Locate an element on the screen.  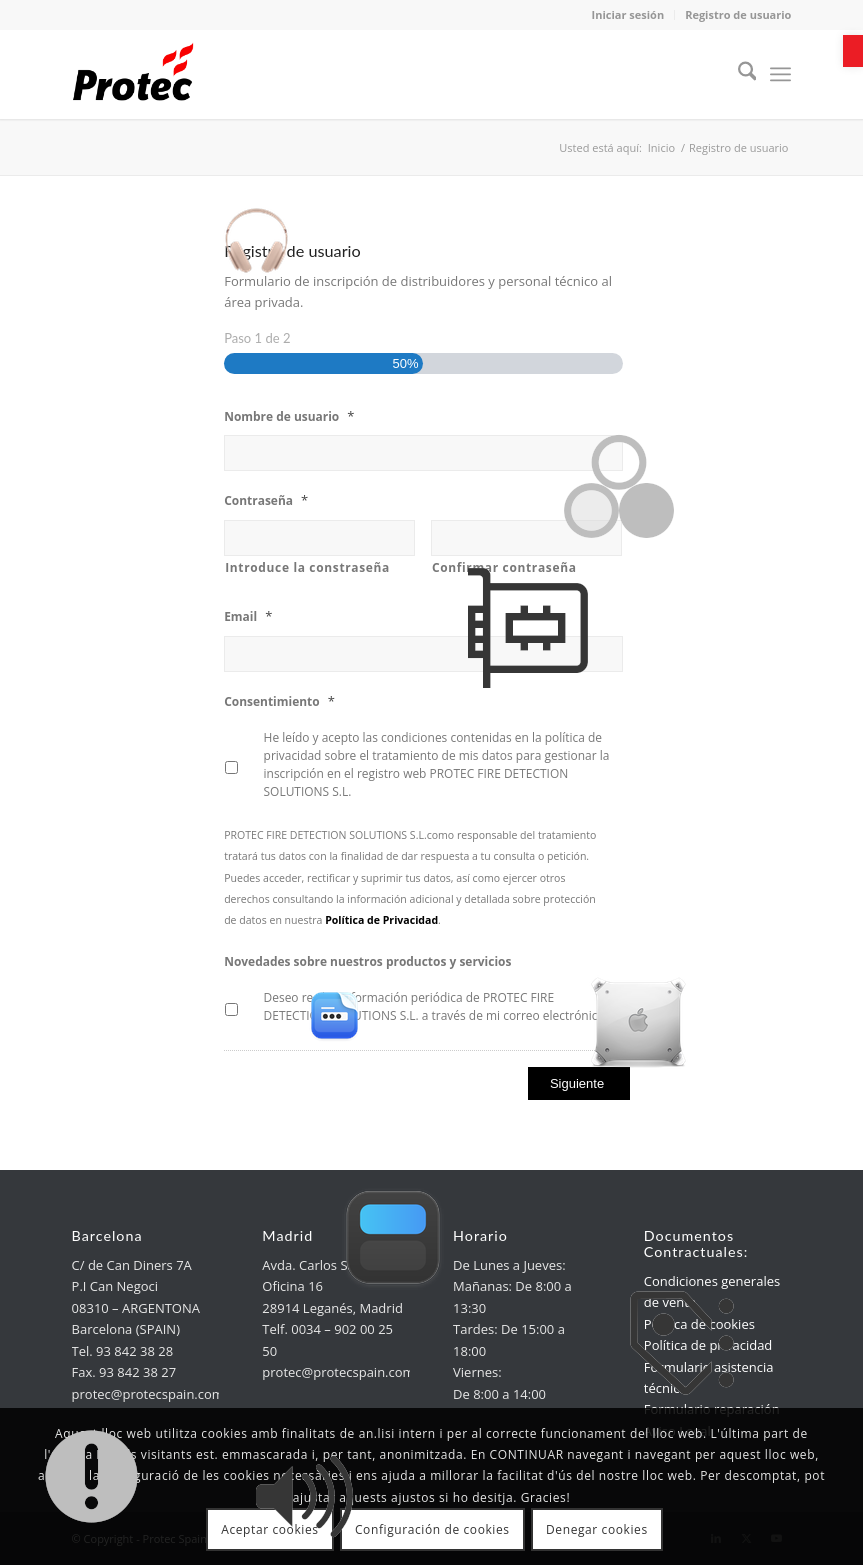
access color and display preferences is located at coordinates (619, 483).